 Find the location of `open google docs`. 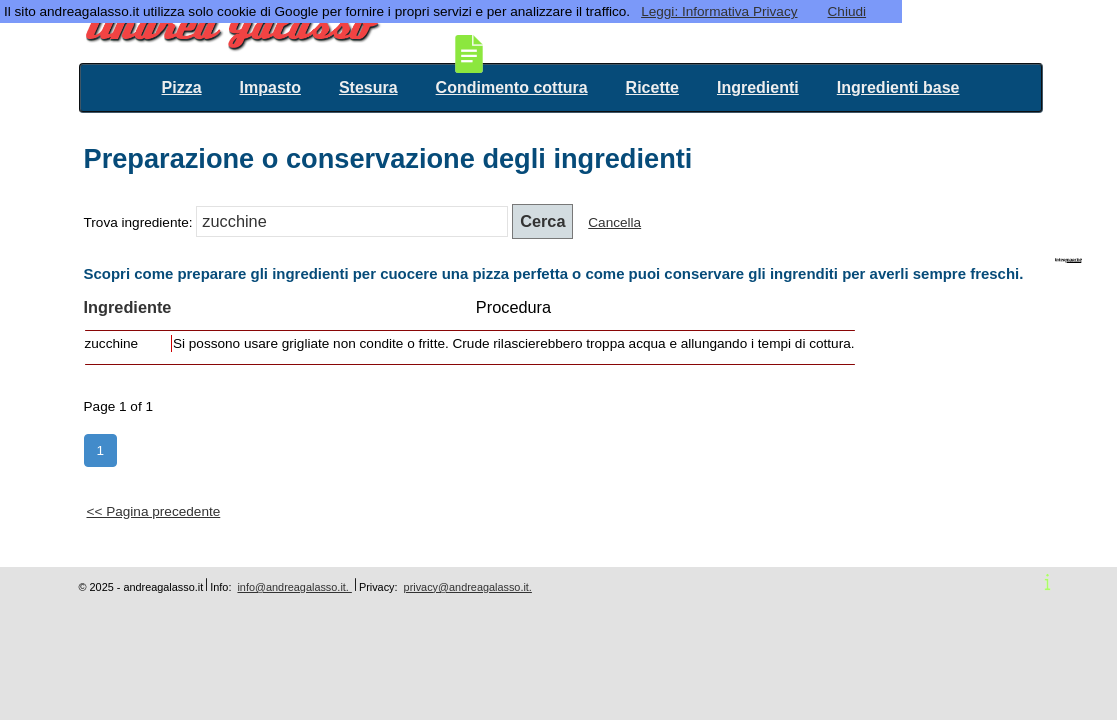

open google docs is located at coordinates (469, 54).